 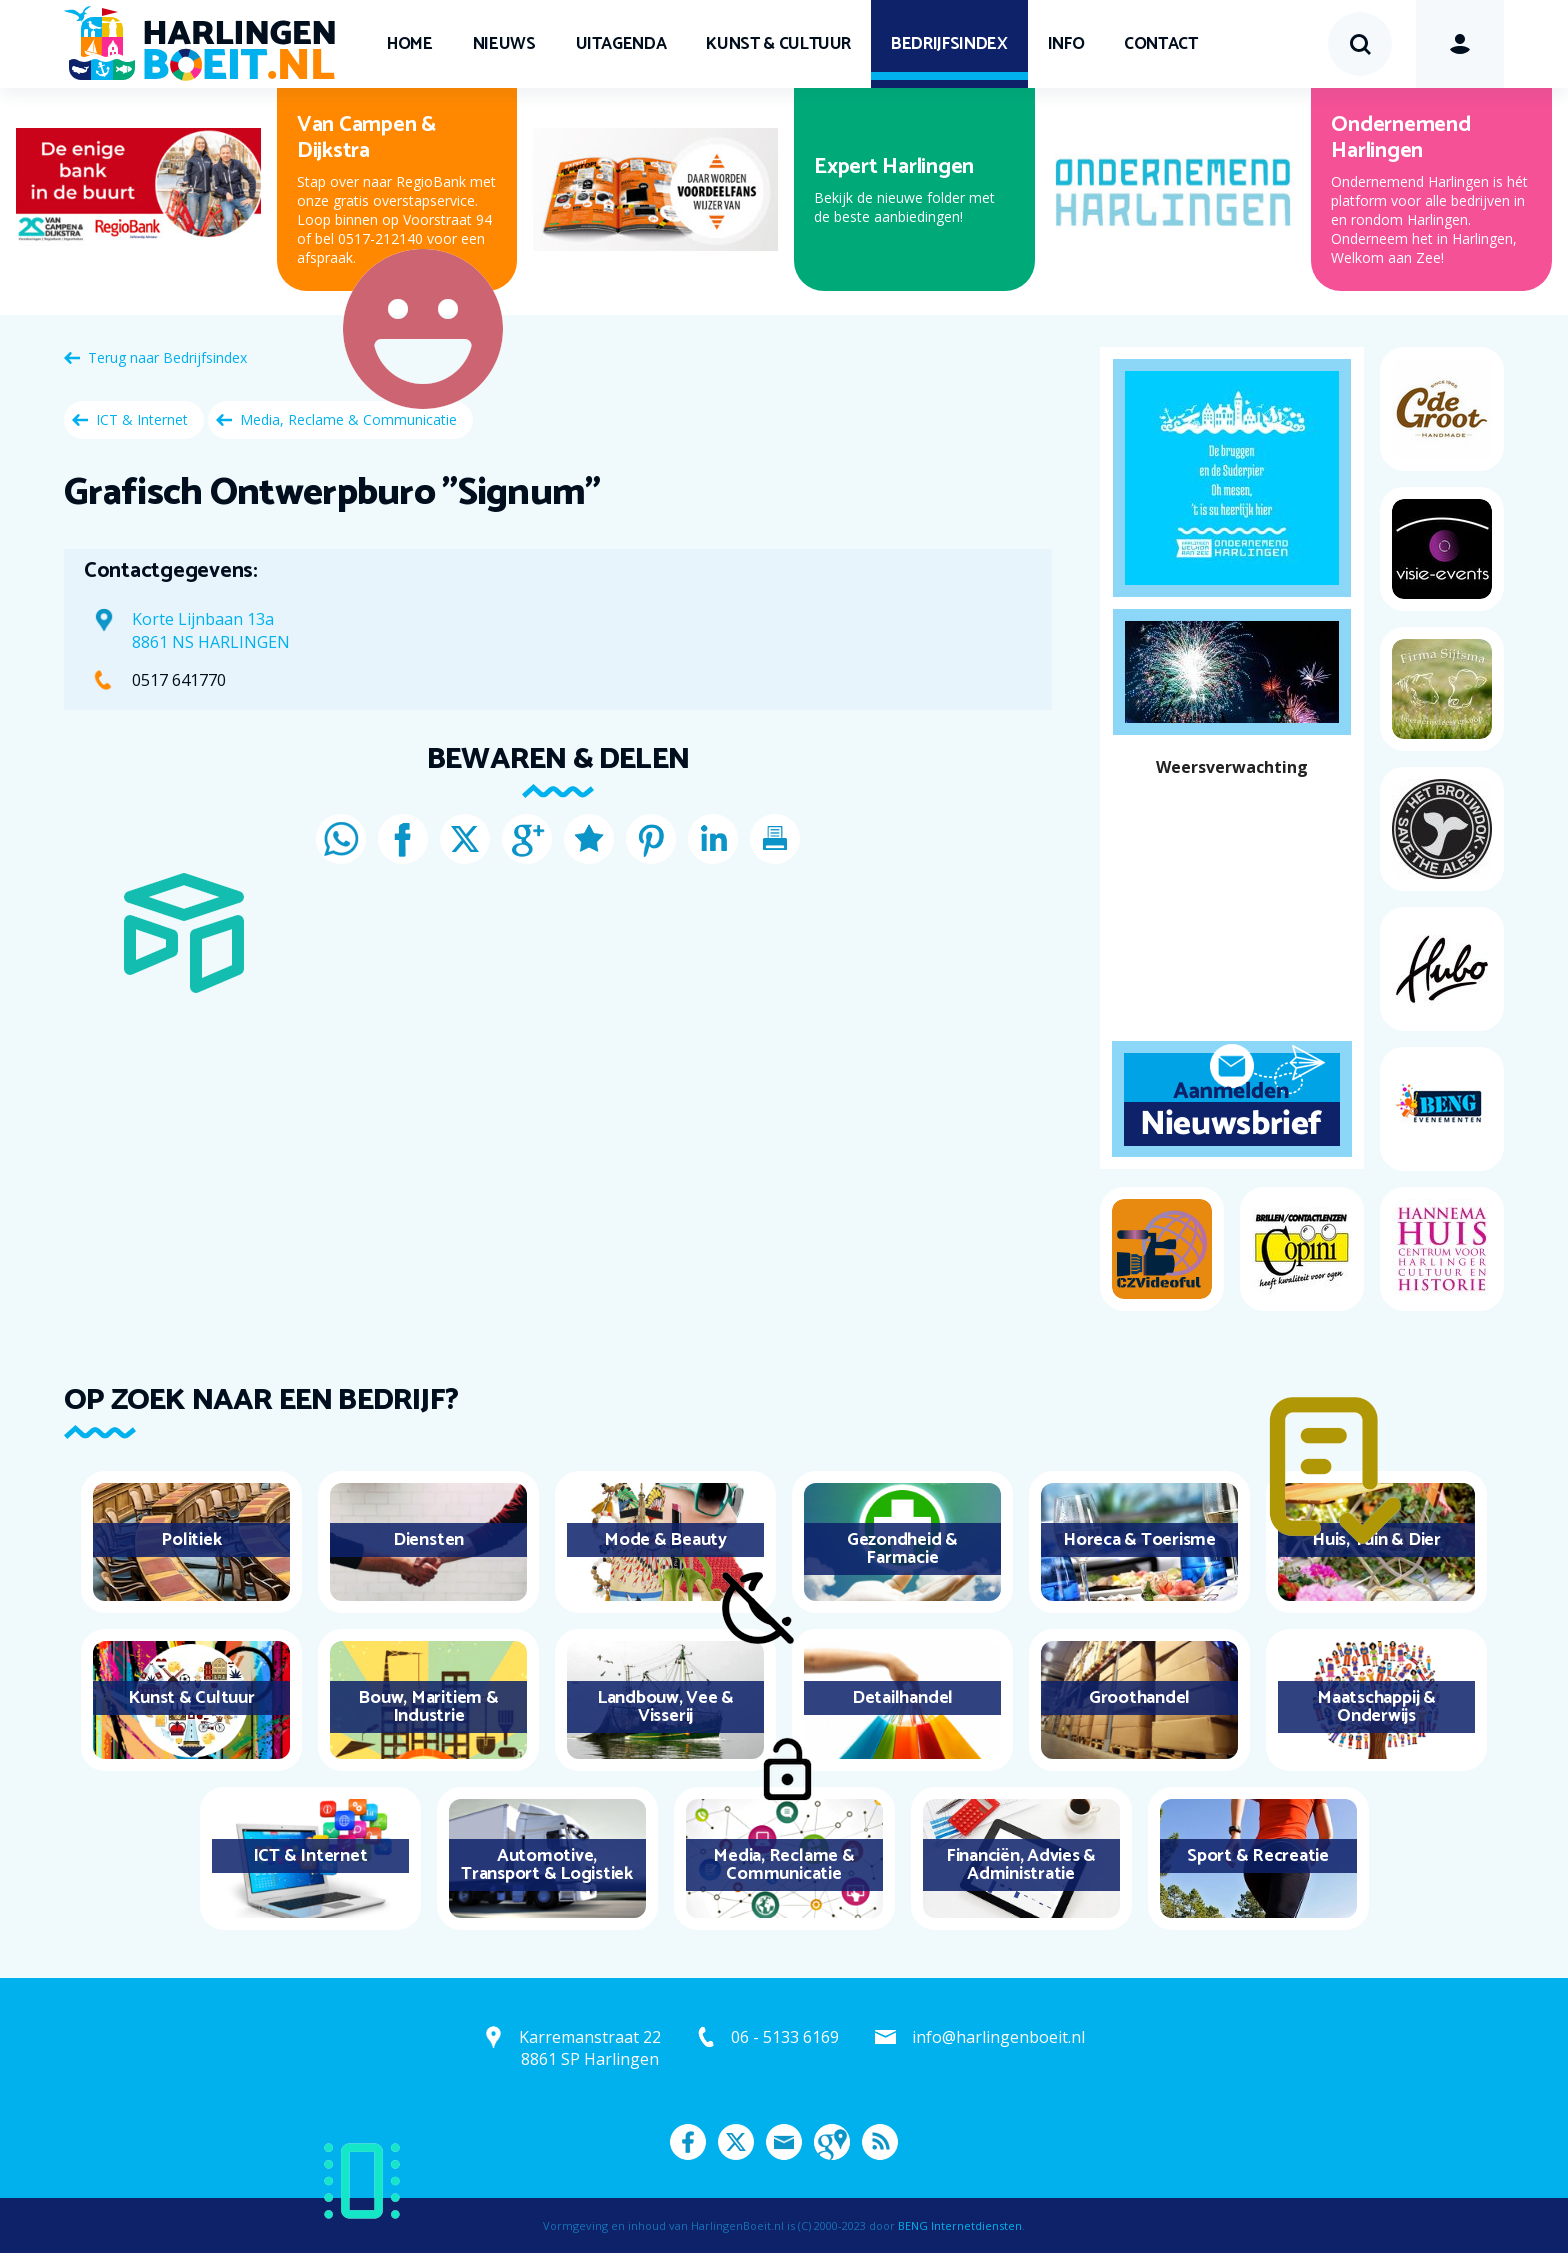 What do you see at coordinates (423, 329) in the screenshot?
I see `react with a laugh emoji` at bounding box center [423, 329].